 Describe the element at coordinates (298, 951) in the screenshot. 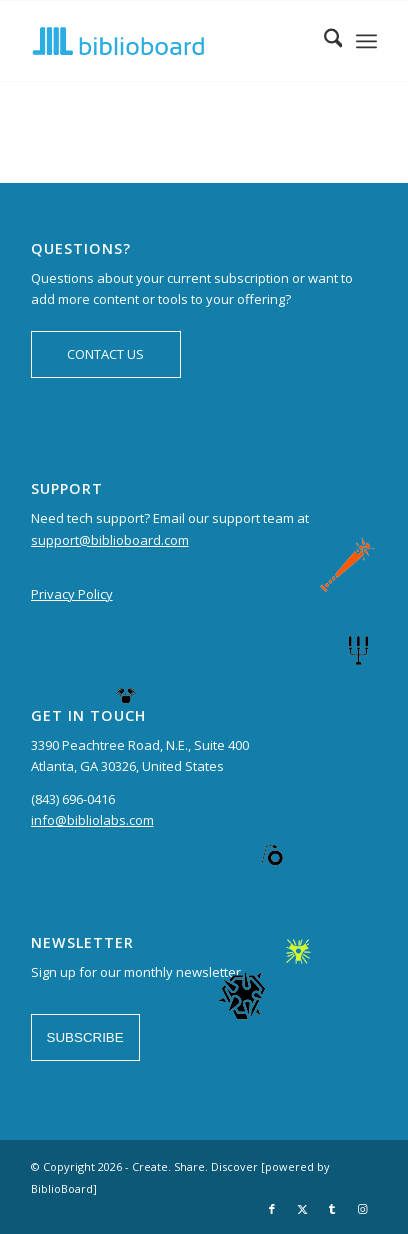

I see `view rare or legendary item details` at that location.